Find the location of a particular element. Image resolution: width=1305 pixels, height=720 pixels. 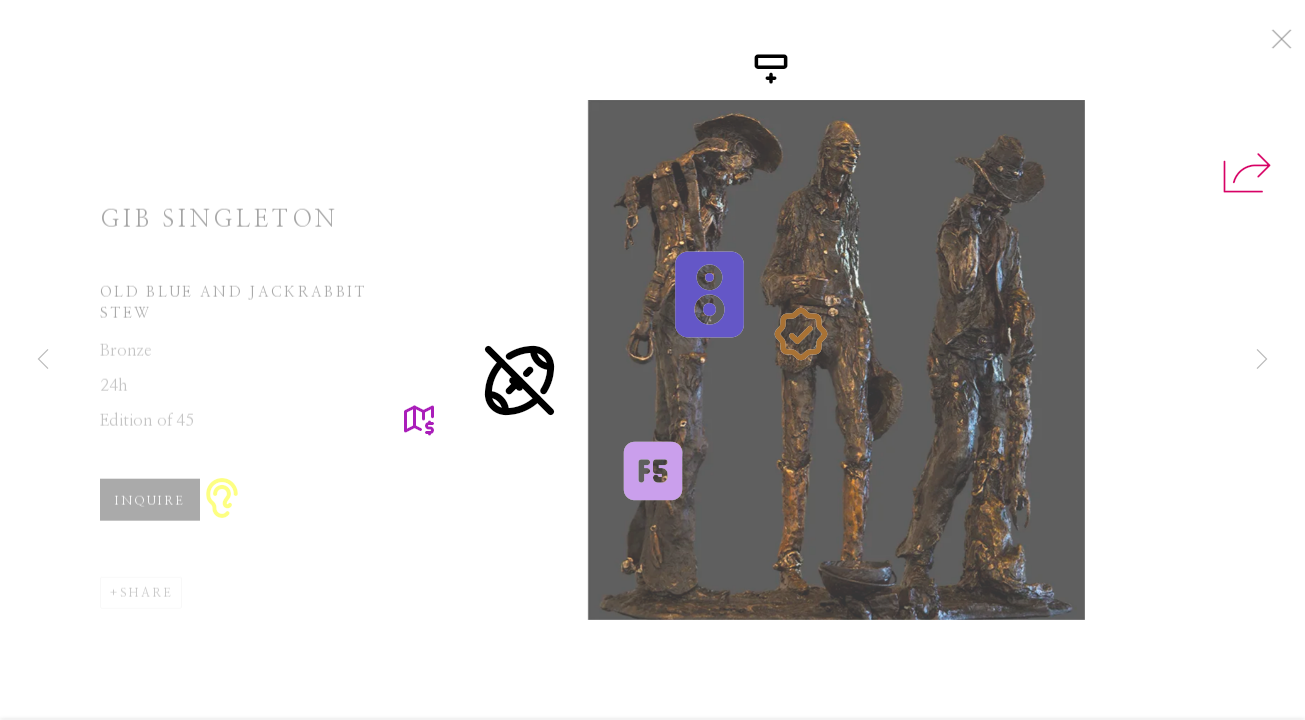

insert a new row below is located at coordinates (771, 69).